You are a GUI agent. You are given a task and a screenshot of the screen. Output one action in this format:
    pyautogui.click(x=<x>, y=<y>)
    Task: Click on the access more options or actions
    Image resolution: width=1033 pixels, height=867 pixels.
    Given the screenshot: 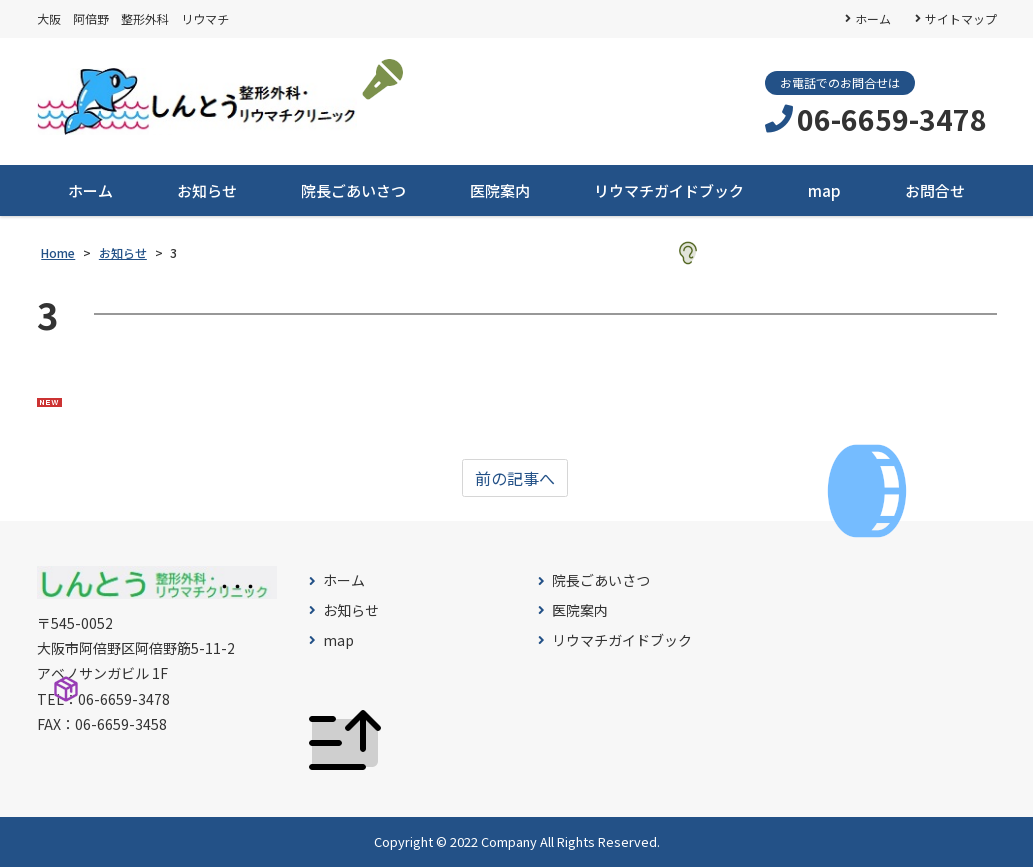 What is the action you would take?
    pyautogui.click(x=237, y=586)
    